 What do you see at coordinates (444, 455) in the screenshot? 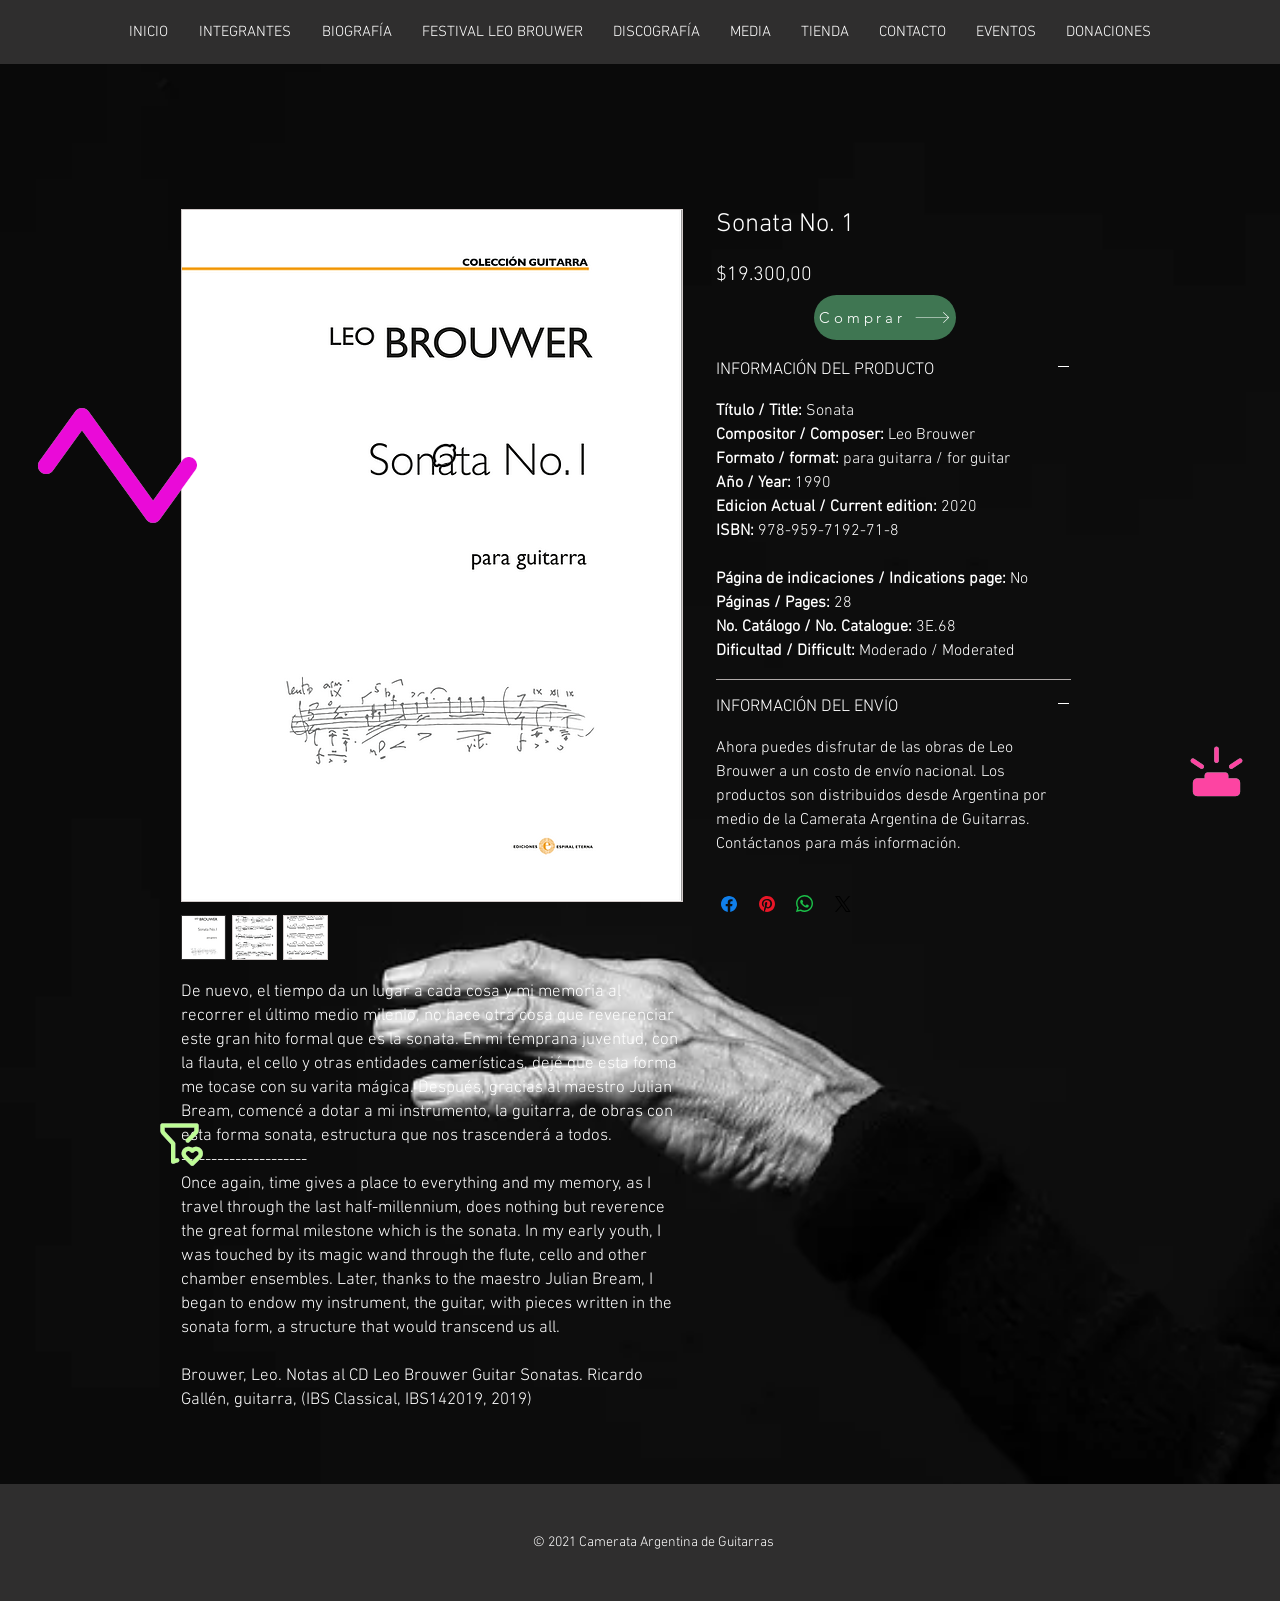
I see `indicates citrus or lemon flavor` at bounding box center [444, 455].